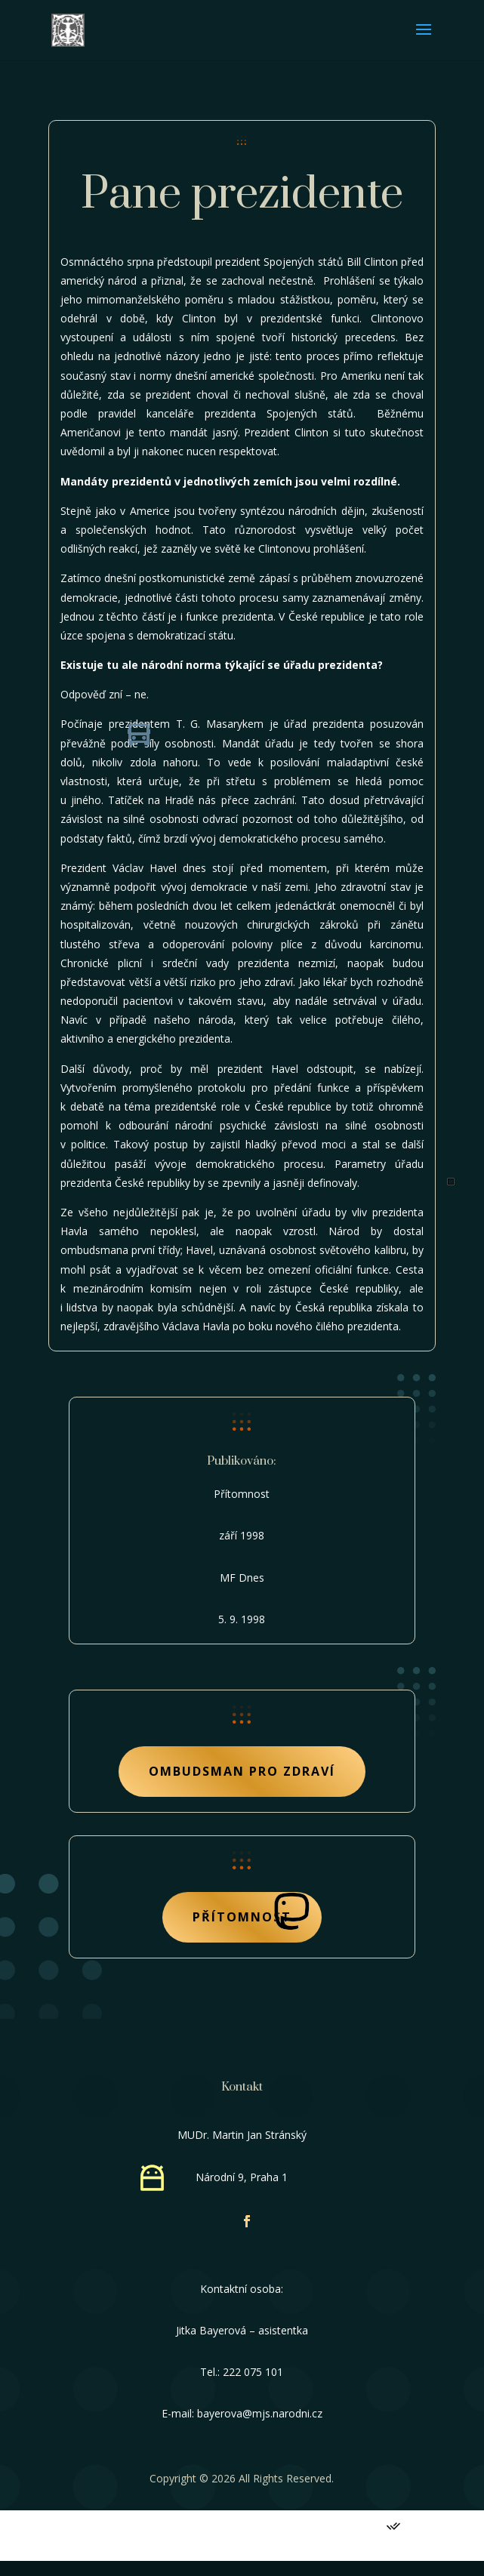  I want to click on android operating system logo, so click(152, 2177).